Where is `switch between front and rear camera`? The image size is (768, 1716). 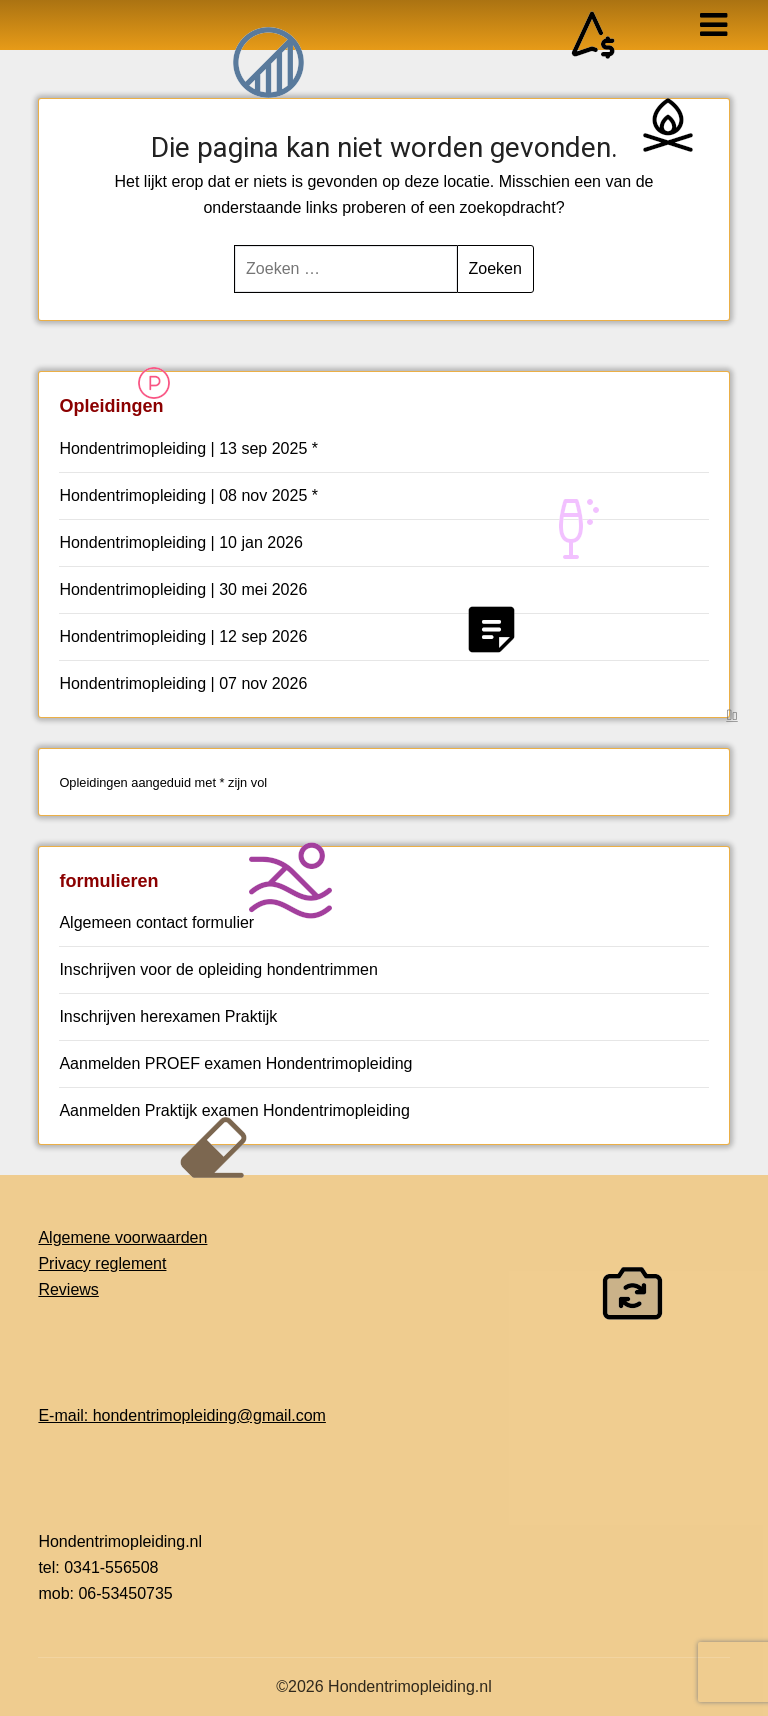
switch between front and rear camera is located at coordinates (632, 1294).